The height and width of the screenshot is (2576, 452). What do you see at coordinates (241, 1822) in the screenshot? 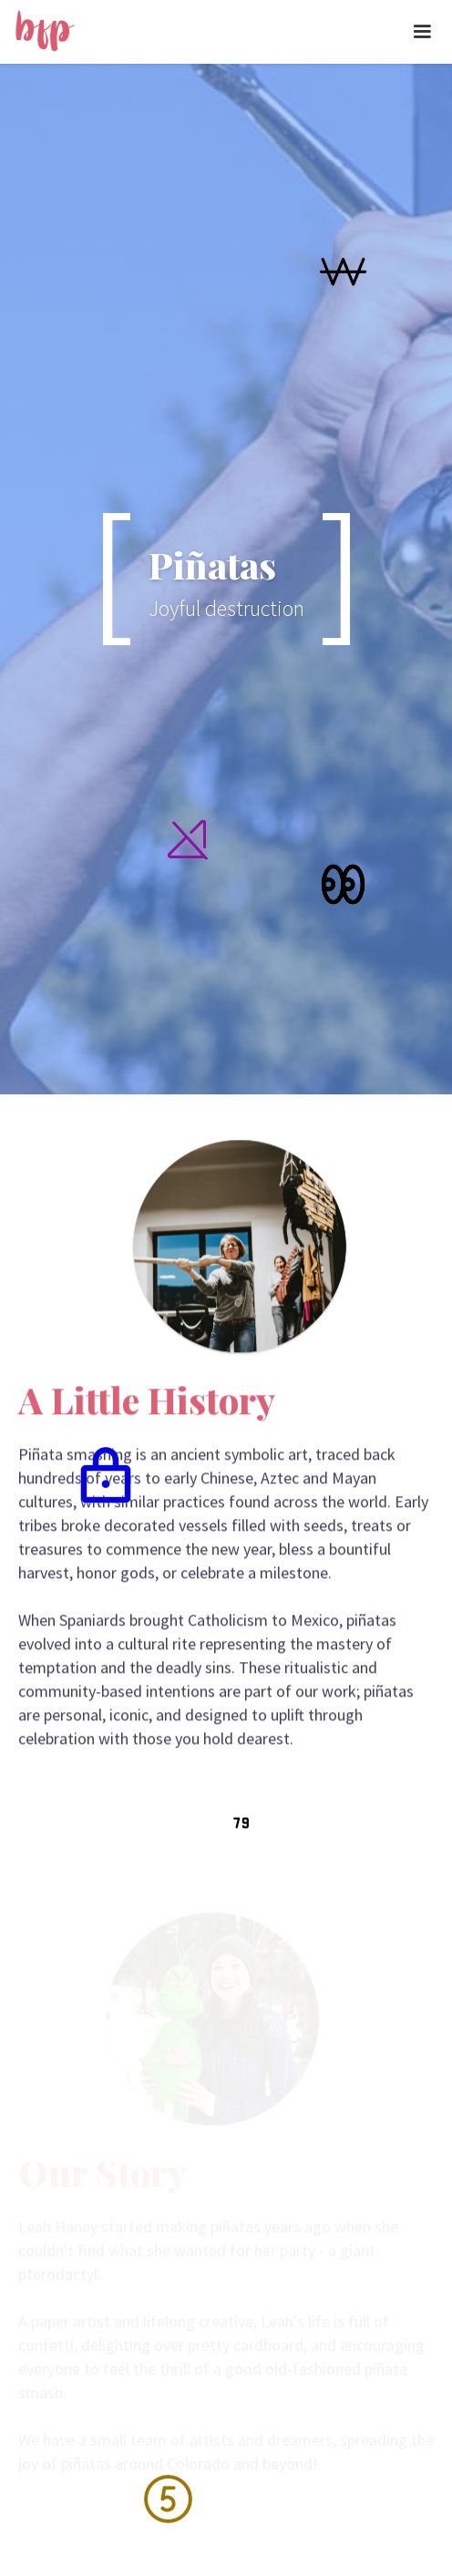
I see `indicates item number 79 in a list or sequence` at bounding box center [241, 1822].